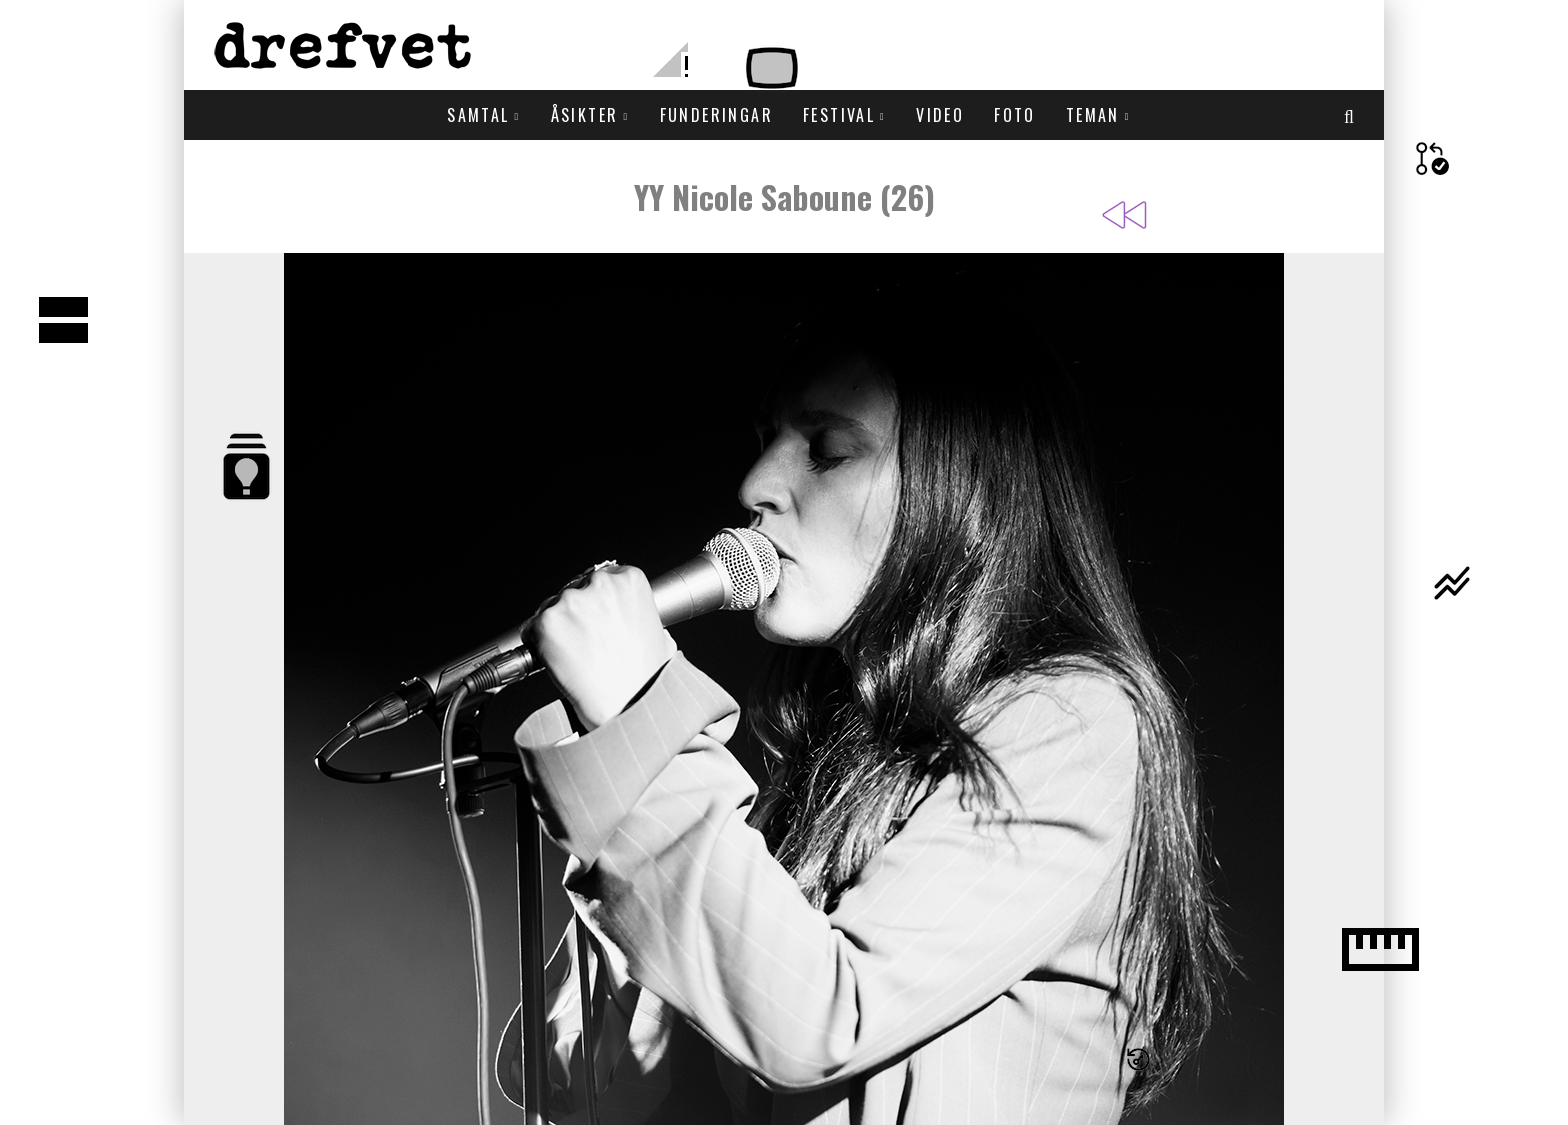  Describe the element at coordinates (772, 68) in the screenshot. I see `switch to wide-angle or panorama camera mode` at that location.